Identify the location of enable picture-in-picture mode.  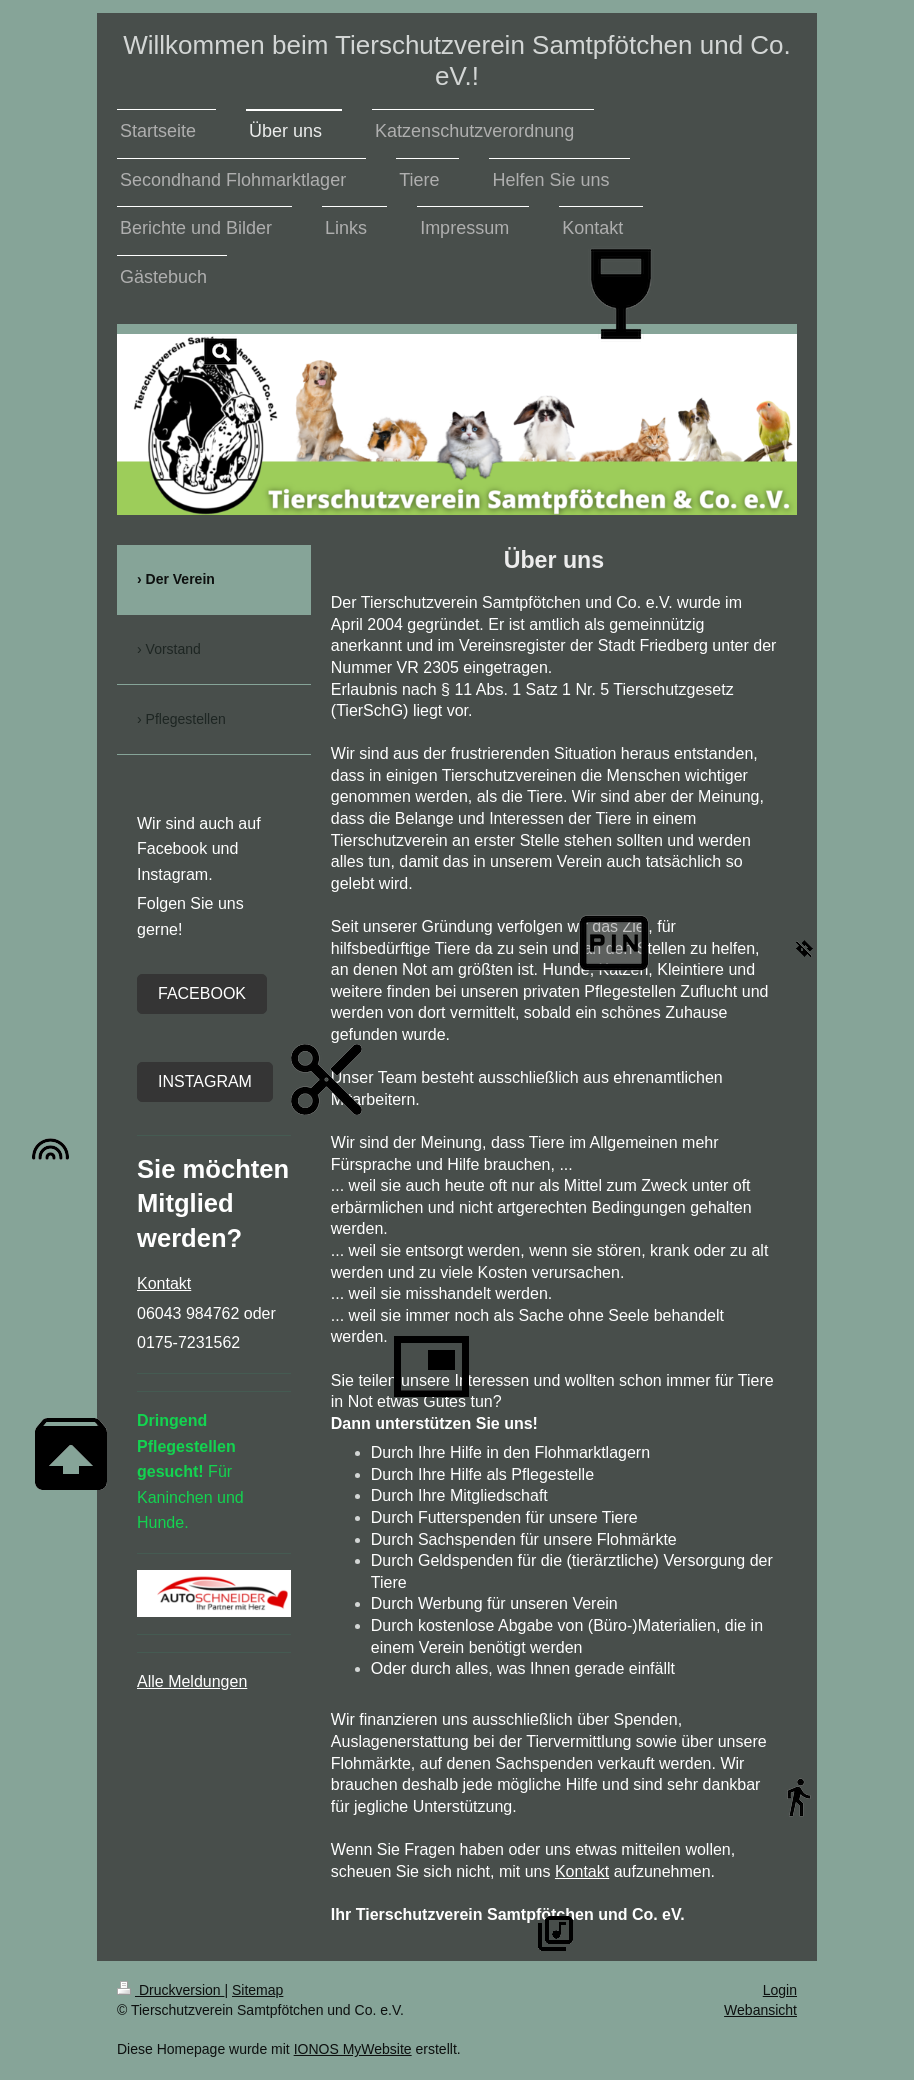
(431, 1366).